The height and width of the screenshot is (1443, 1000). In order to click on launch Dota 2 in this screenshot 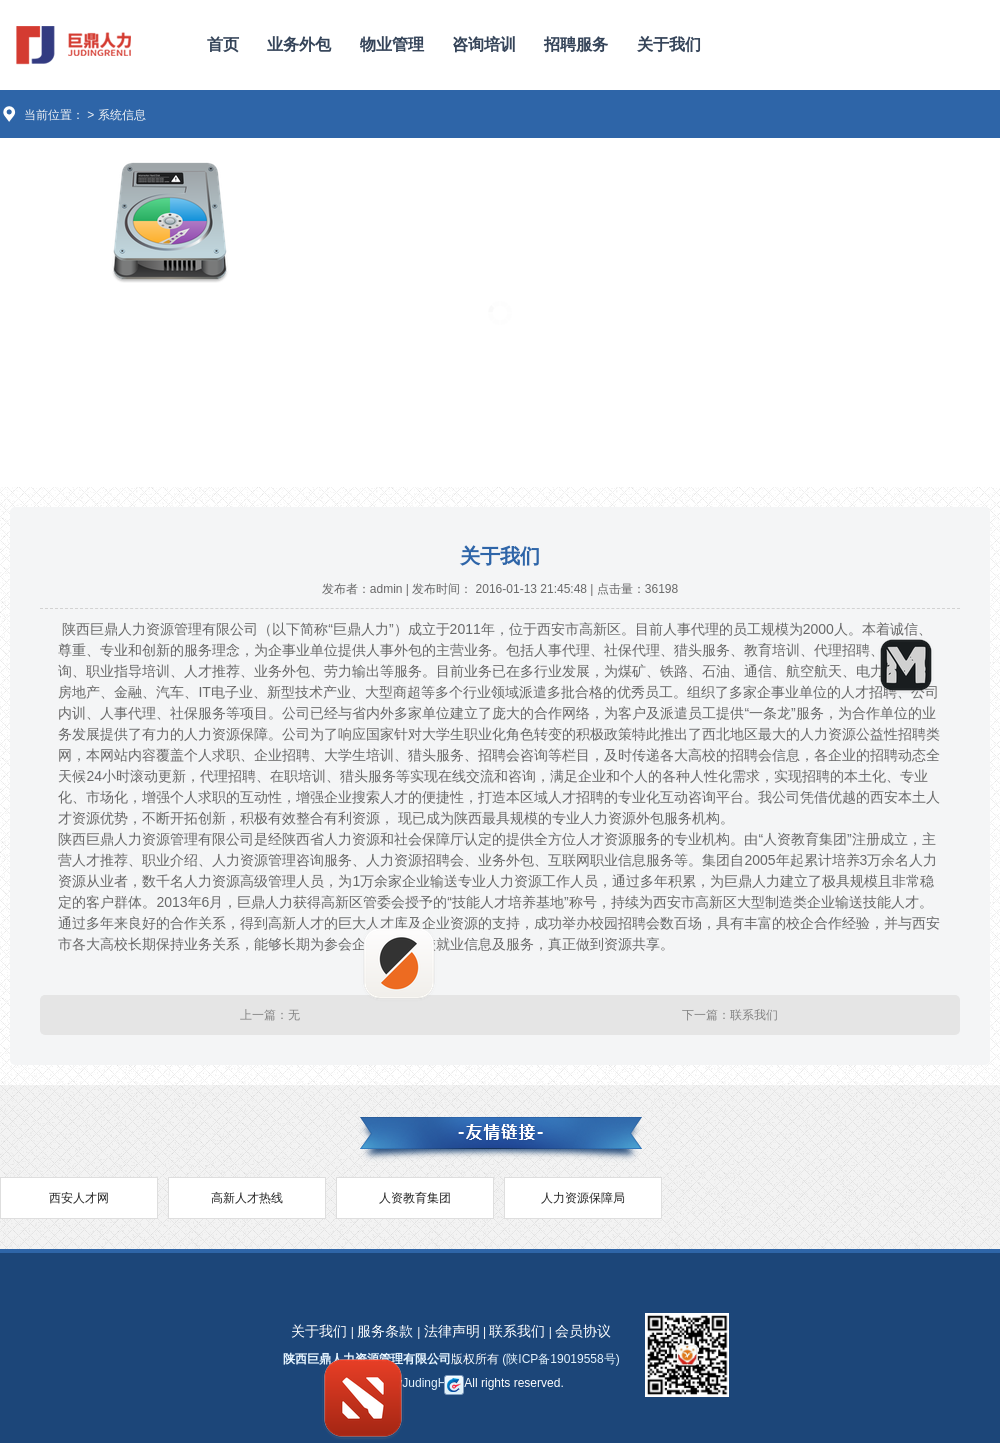, I will do `click(363, 1398)`.